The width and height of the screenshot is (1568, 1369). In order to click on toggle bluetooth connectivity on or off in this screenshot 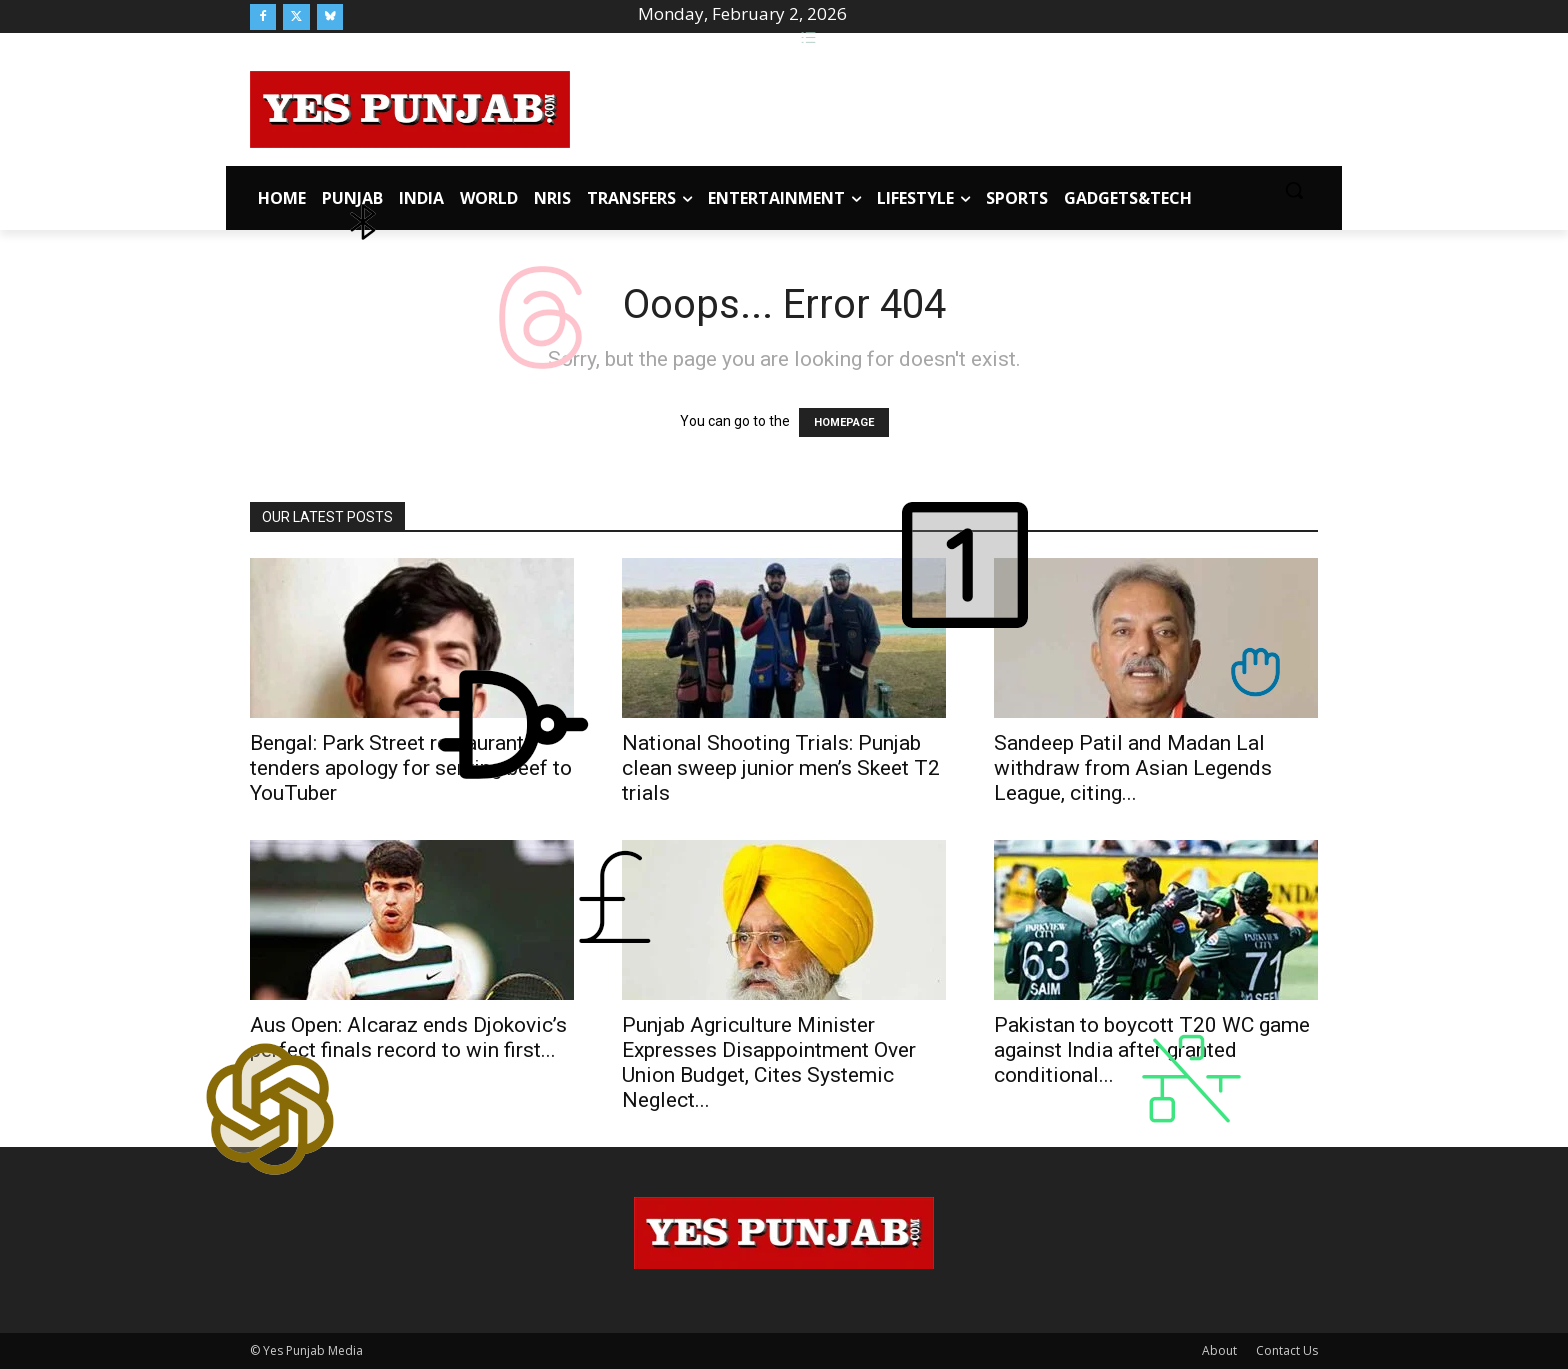, I will do `click(363, 222)`.